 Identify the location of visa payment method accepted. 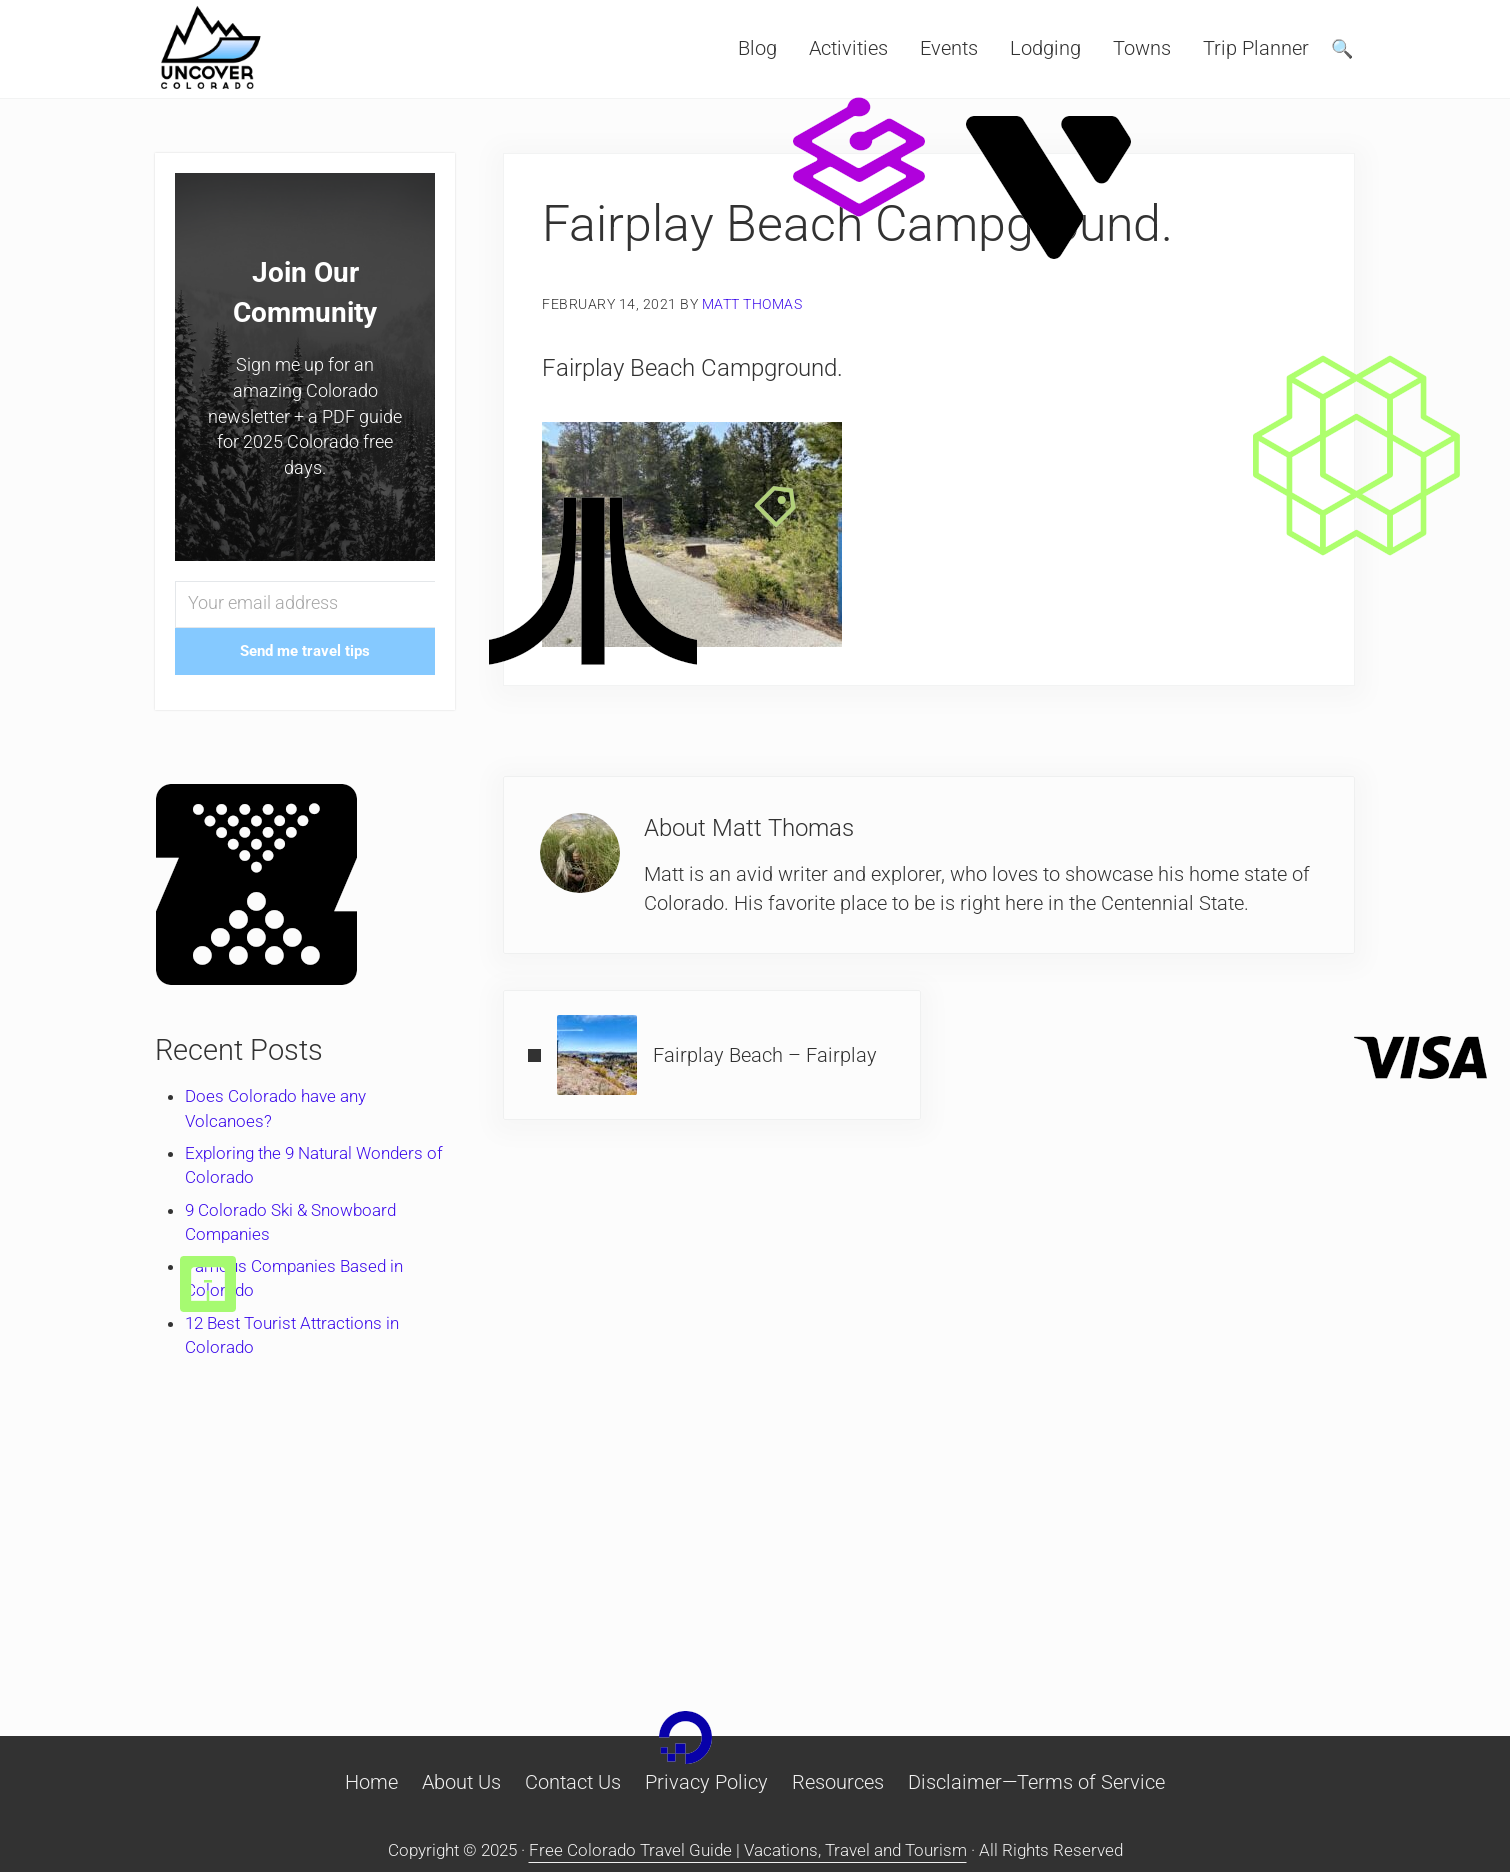
(1420, 1057).